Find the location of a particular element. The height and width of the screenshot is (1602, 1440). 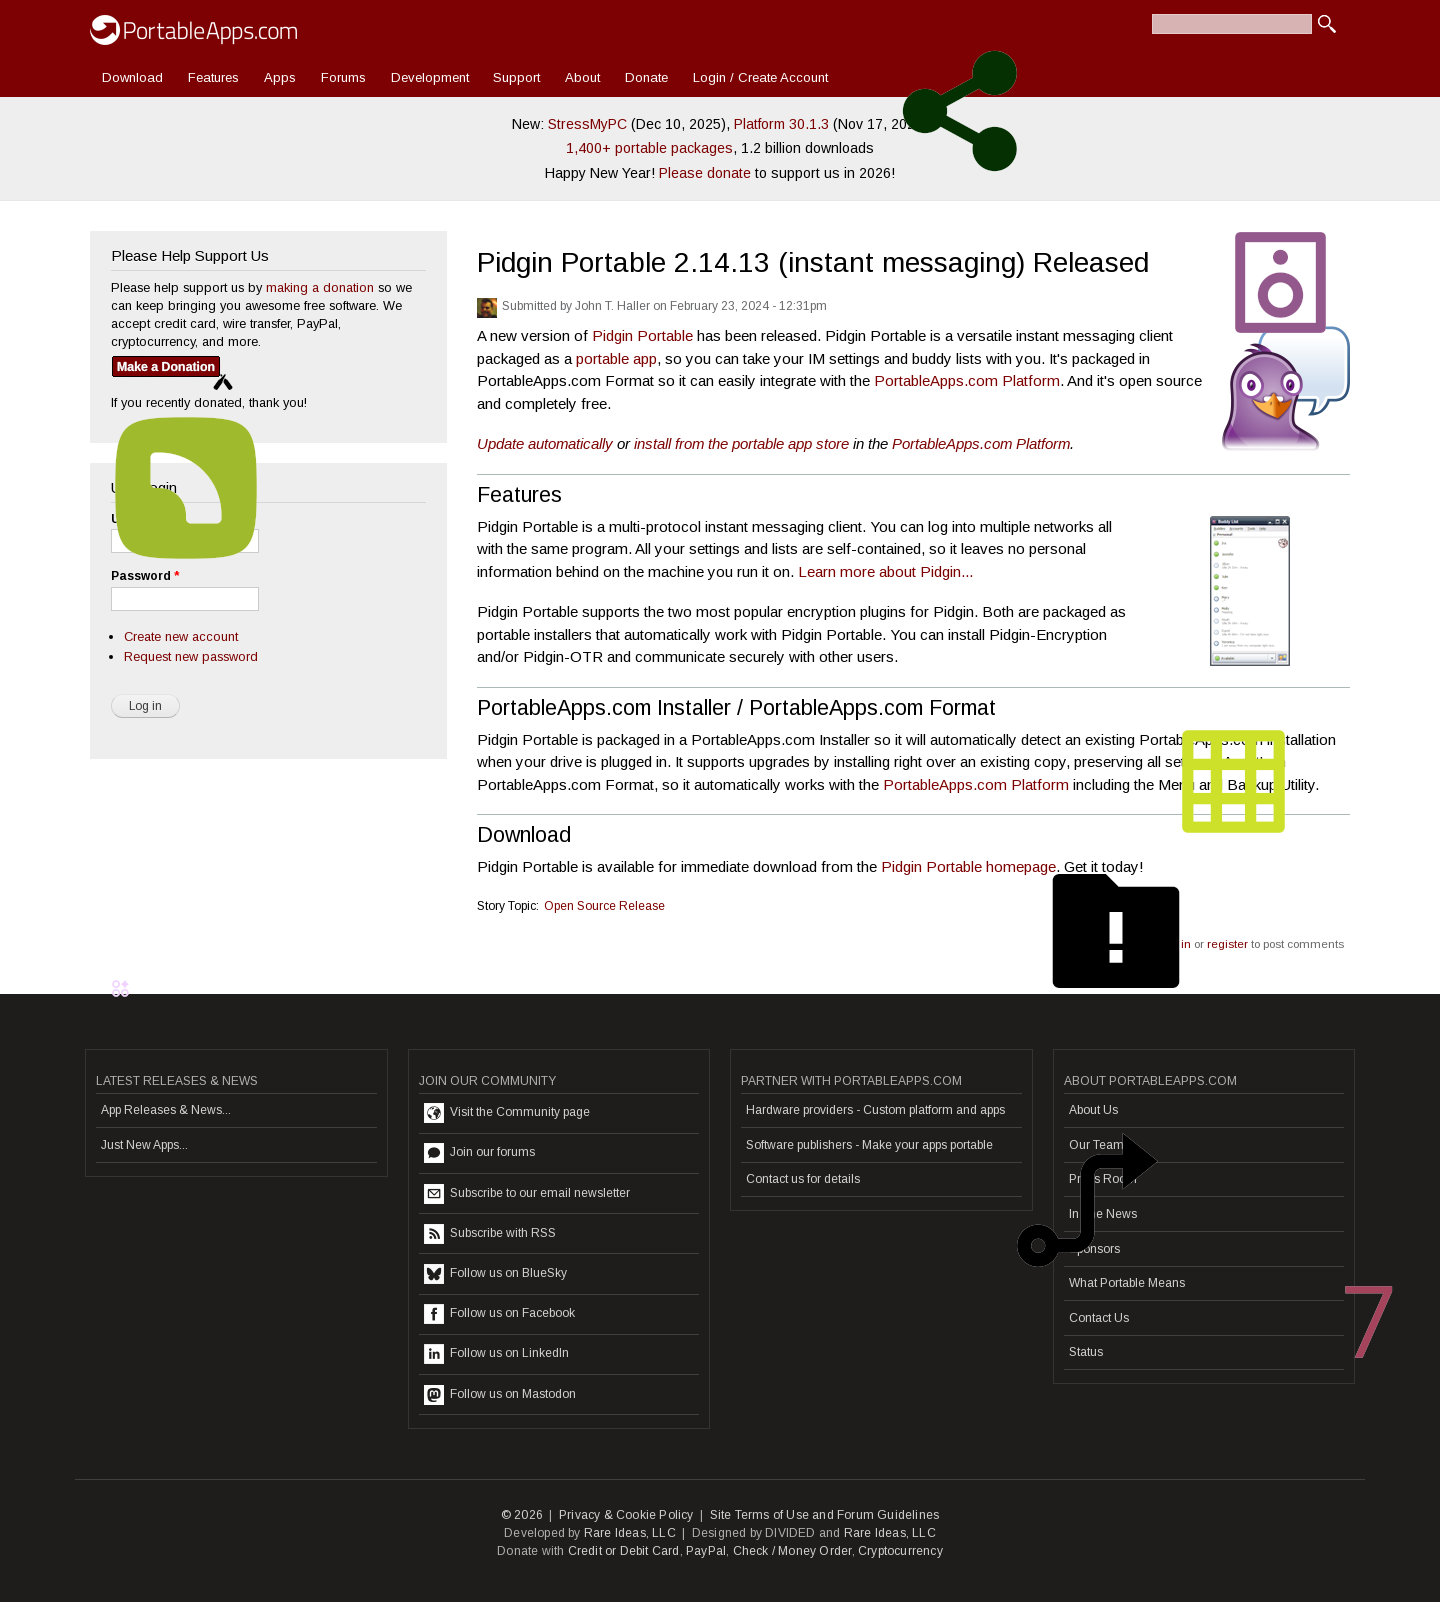

open the Untappd app is located at coordinates (223, 382).